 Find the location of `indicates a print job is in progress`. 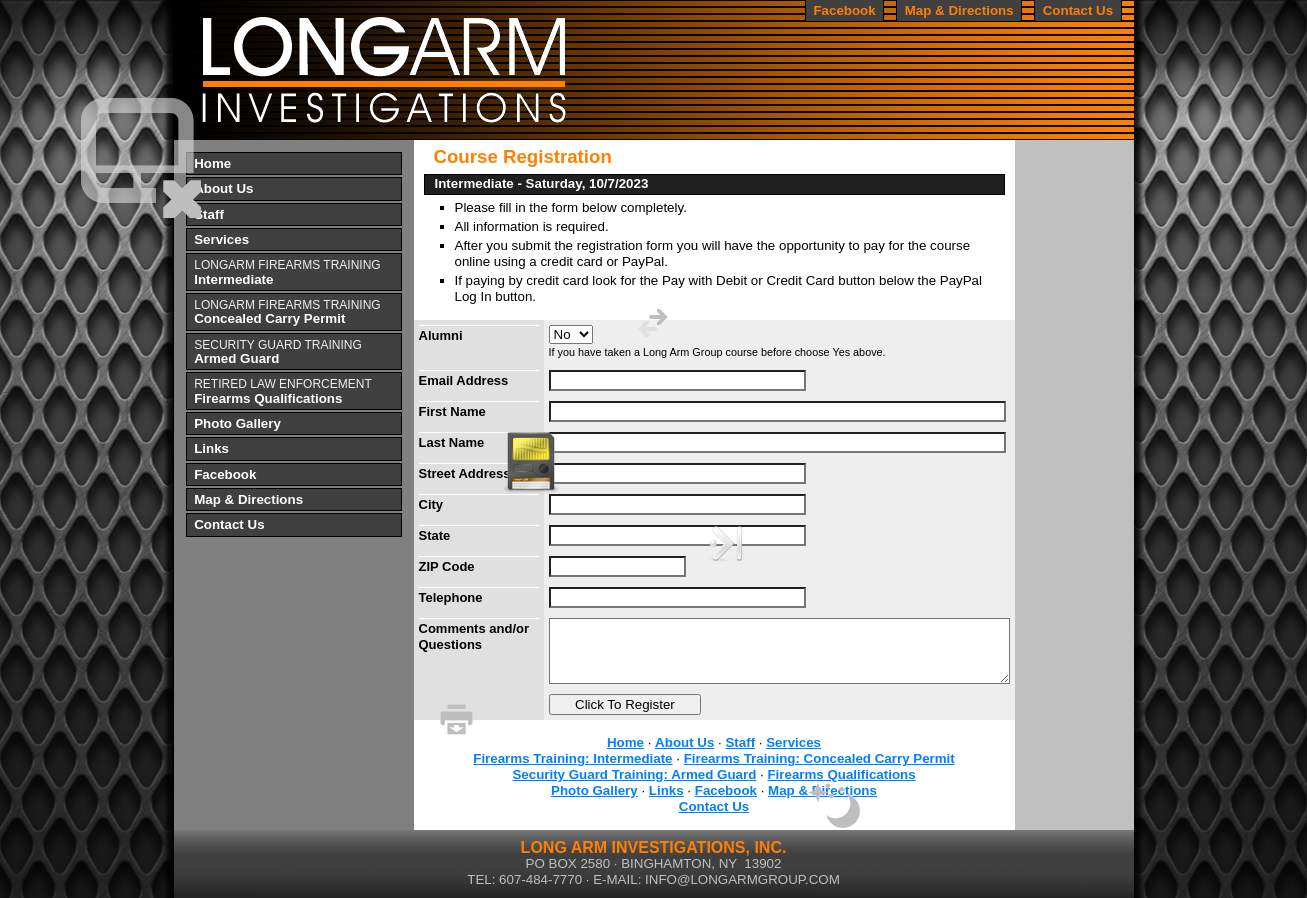

indicates a print job is in progress is located at coordinates (456, 720).